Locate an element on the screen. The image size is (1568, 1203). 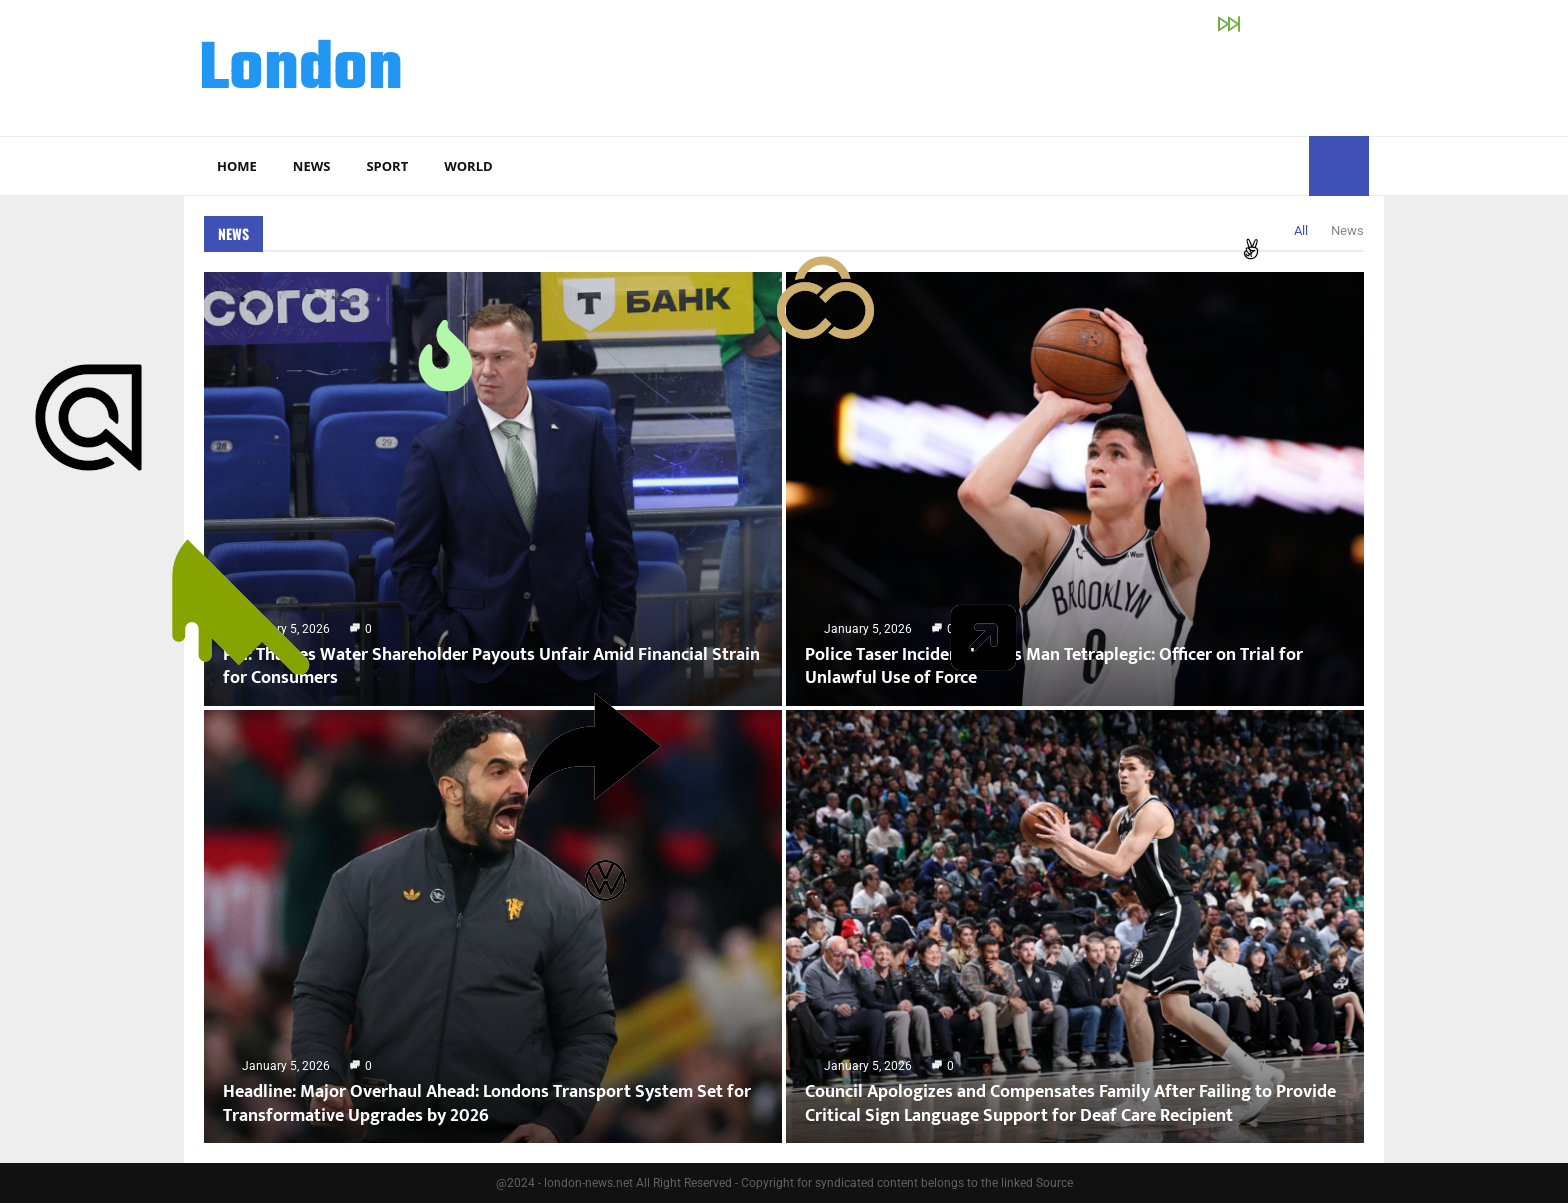
contabo cloud hosting services logo is located at coordinates (825, 297).